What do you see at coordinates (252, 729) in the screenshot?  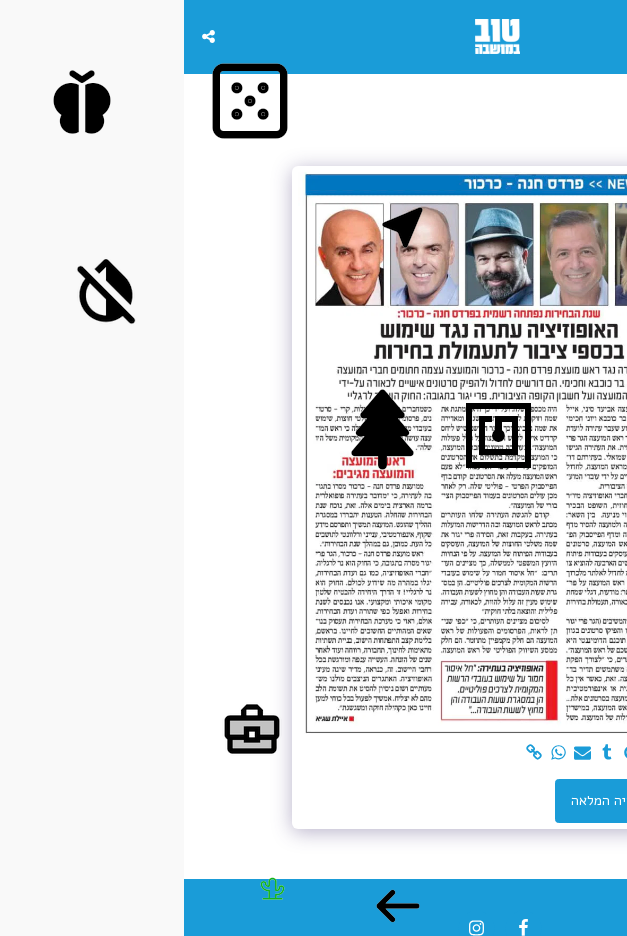 I see `access work or business-related features` at bounding box center [252, 729].